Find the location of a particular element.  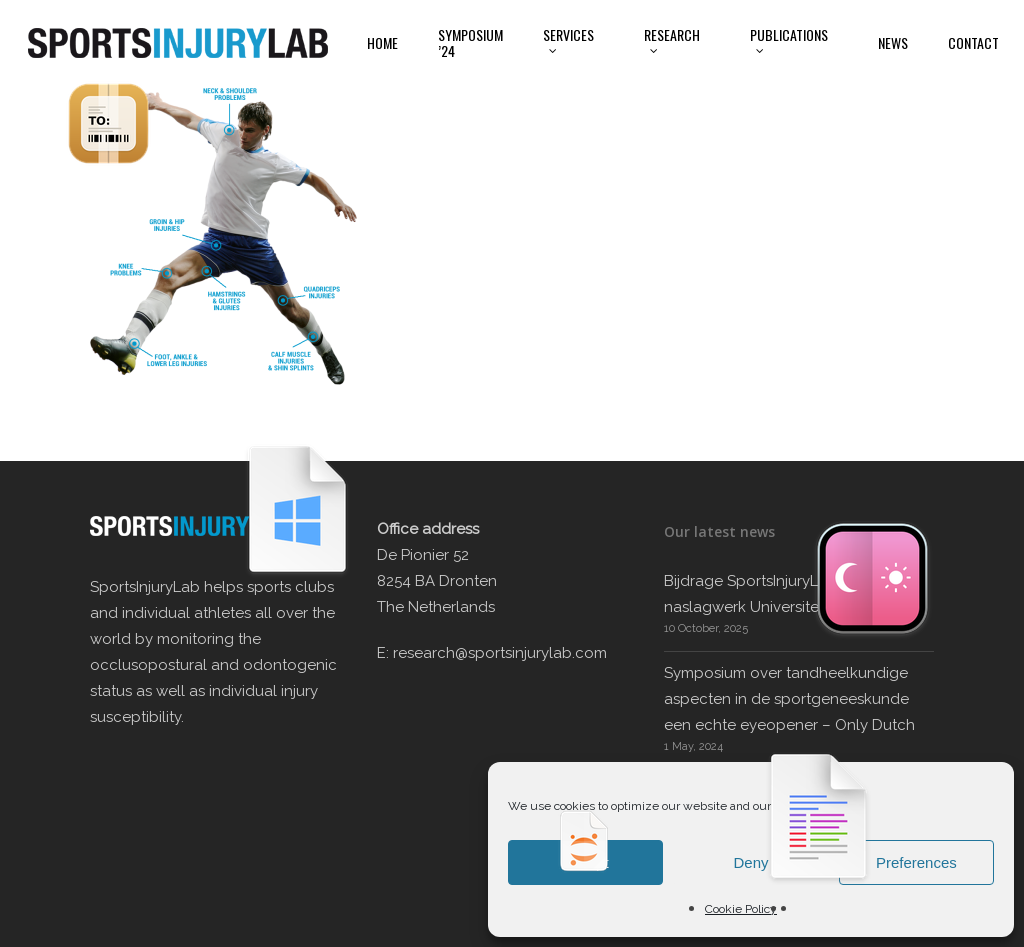

open dynamic wallpaper editor app is located at coordinates (872, 578).